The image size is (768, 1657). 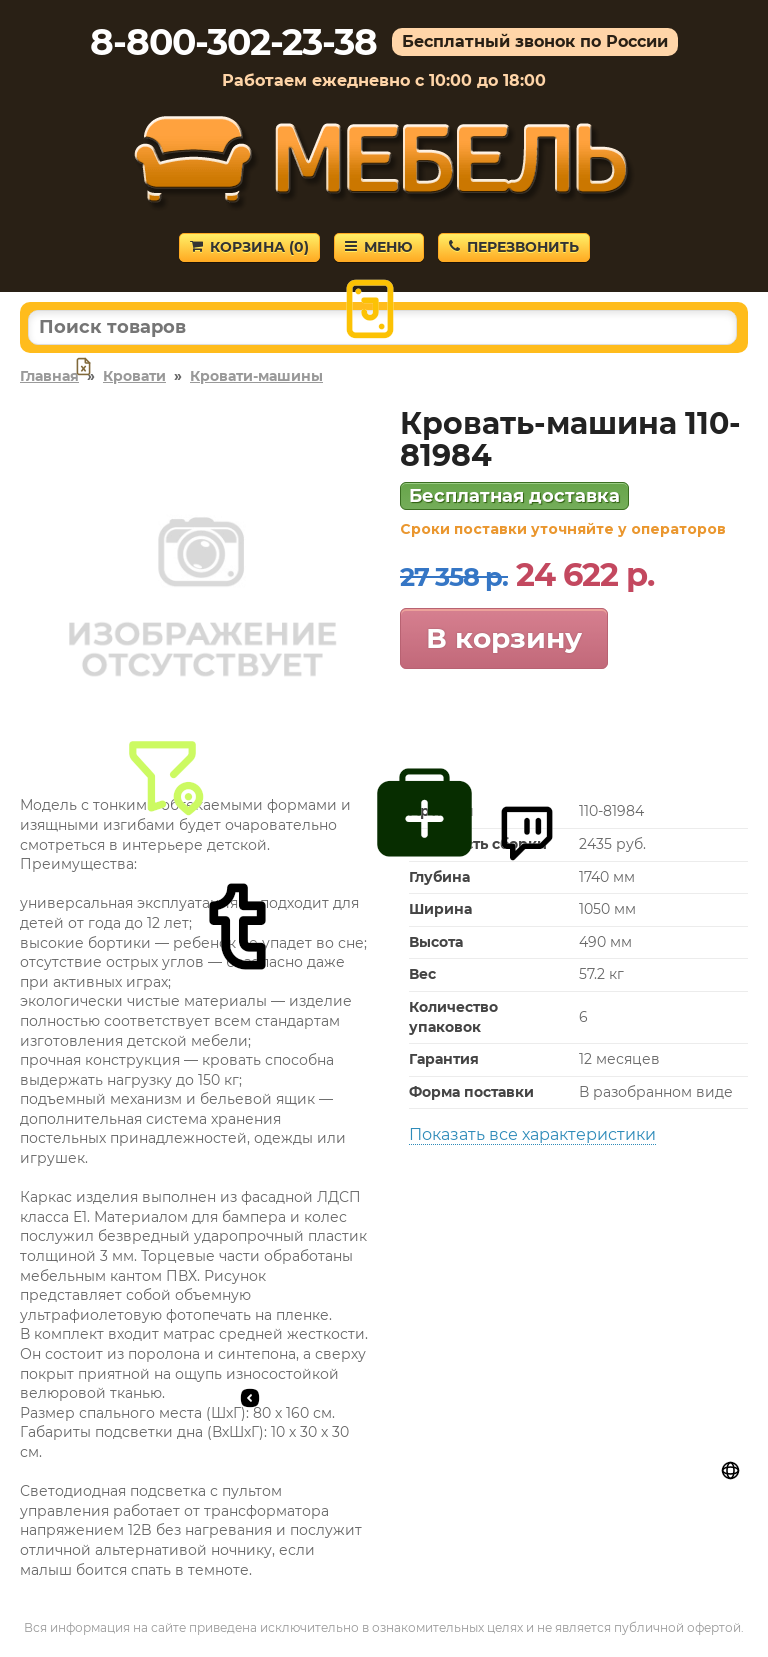 What do you see at coordinates (250, 1398) in the screenshot?
I see `go back to the previous screen` at bounding box center [250, 1398].